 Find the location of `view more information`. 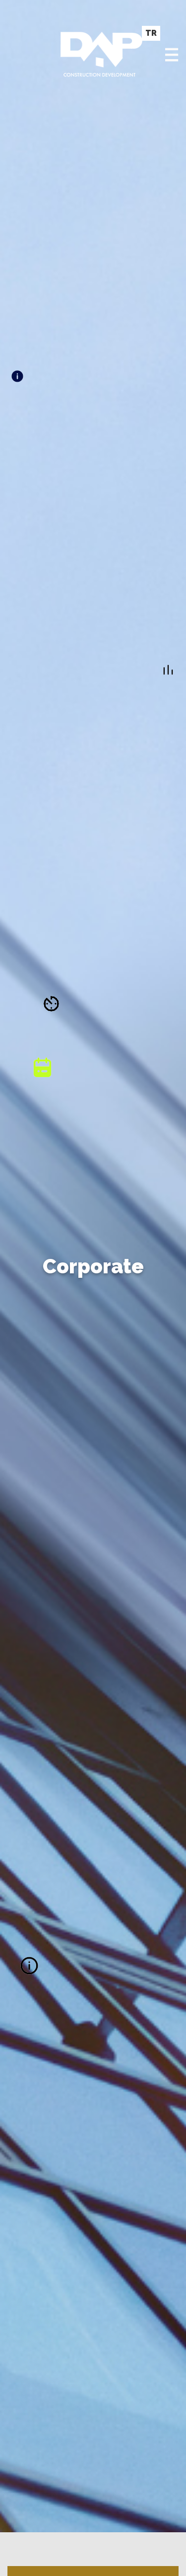

view more information is located at coordinates (29, 1966).